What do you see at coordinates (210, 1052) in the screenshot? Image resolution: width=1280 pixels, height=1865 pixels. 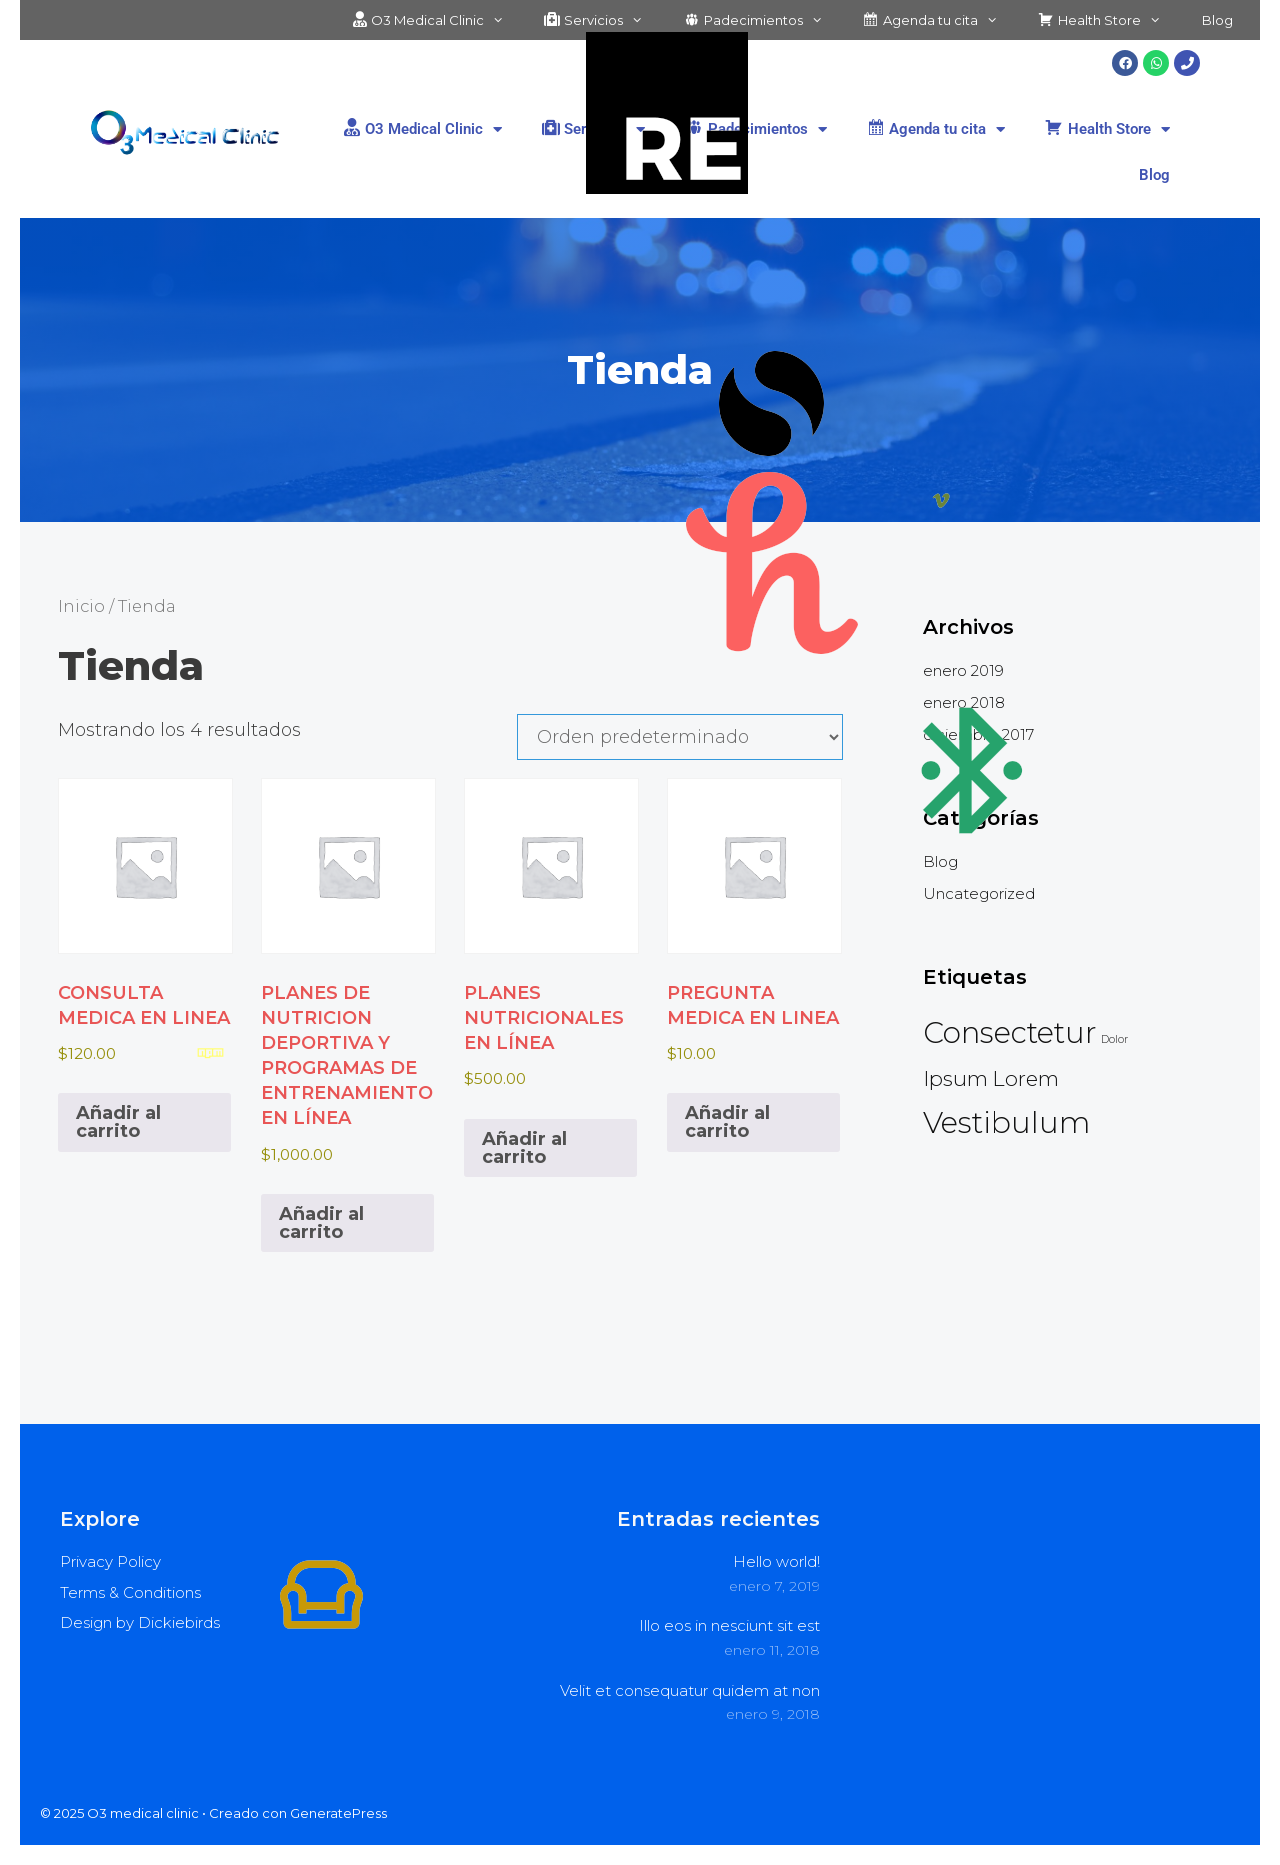 I see `npm package manager logo` at bounding box center [210, 1052].